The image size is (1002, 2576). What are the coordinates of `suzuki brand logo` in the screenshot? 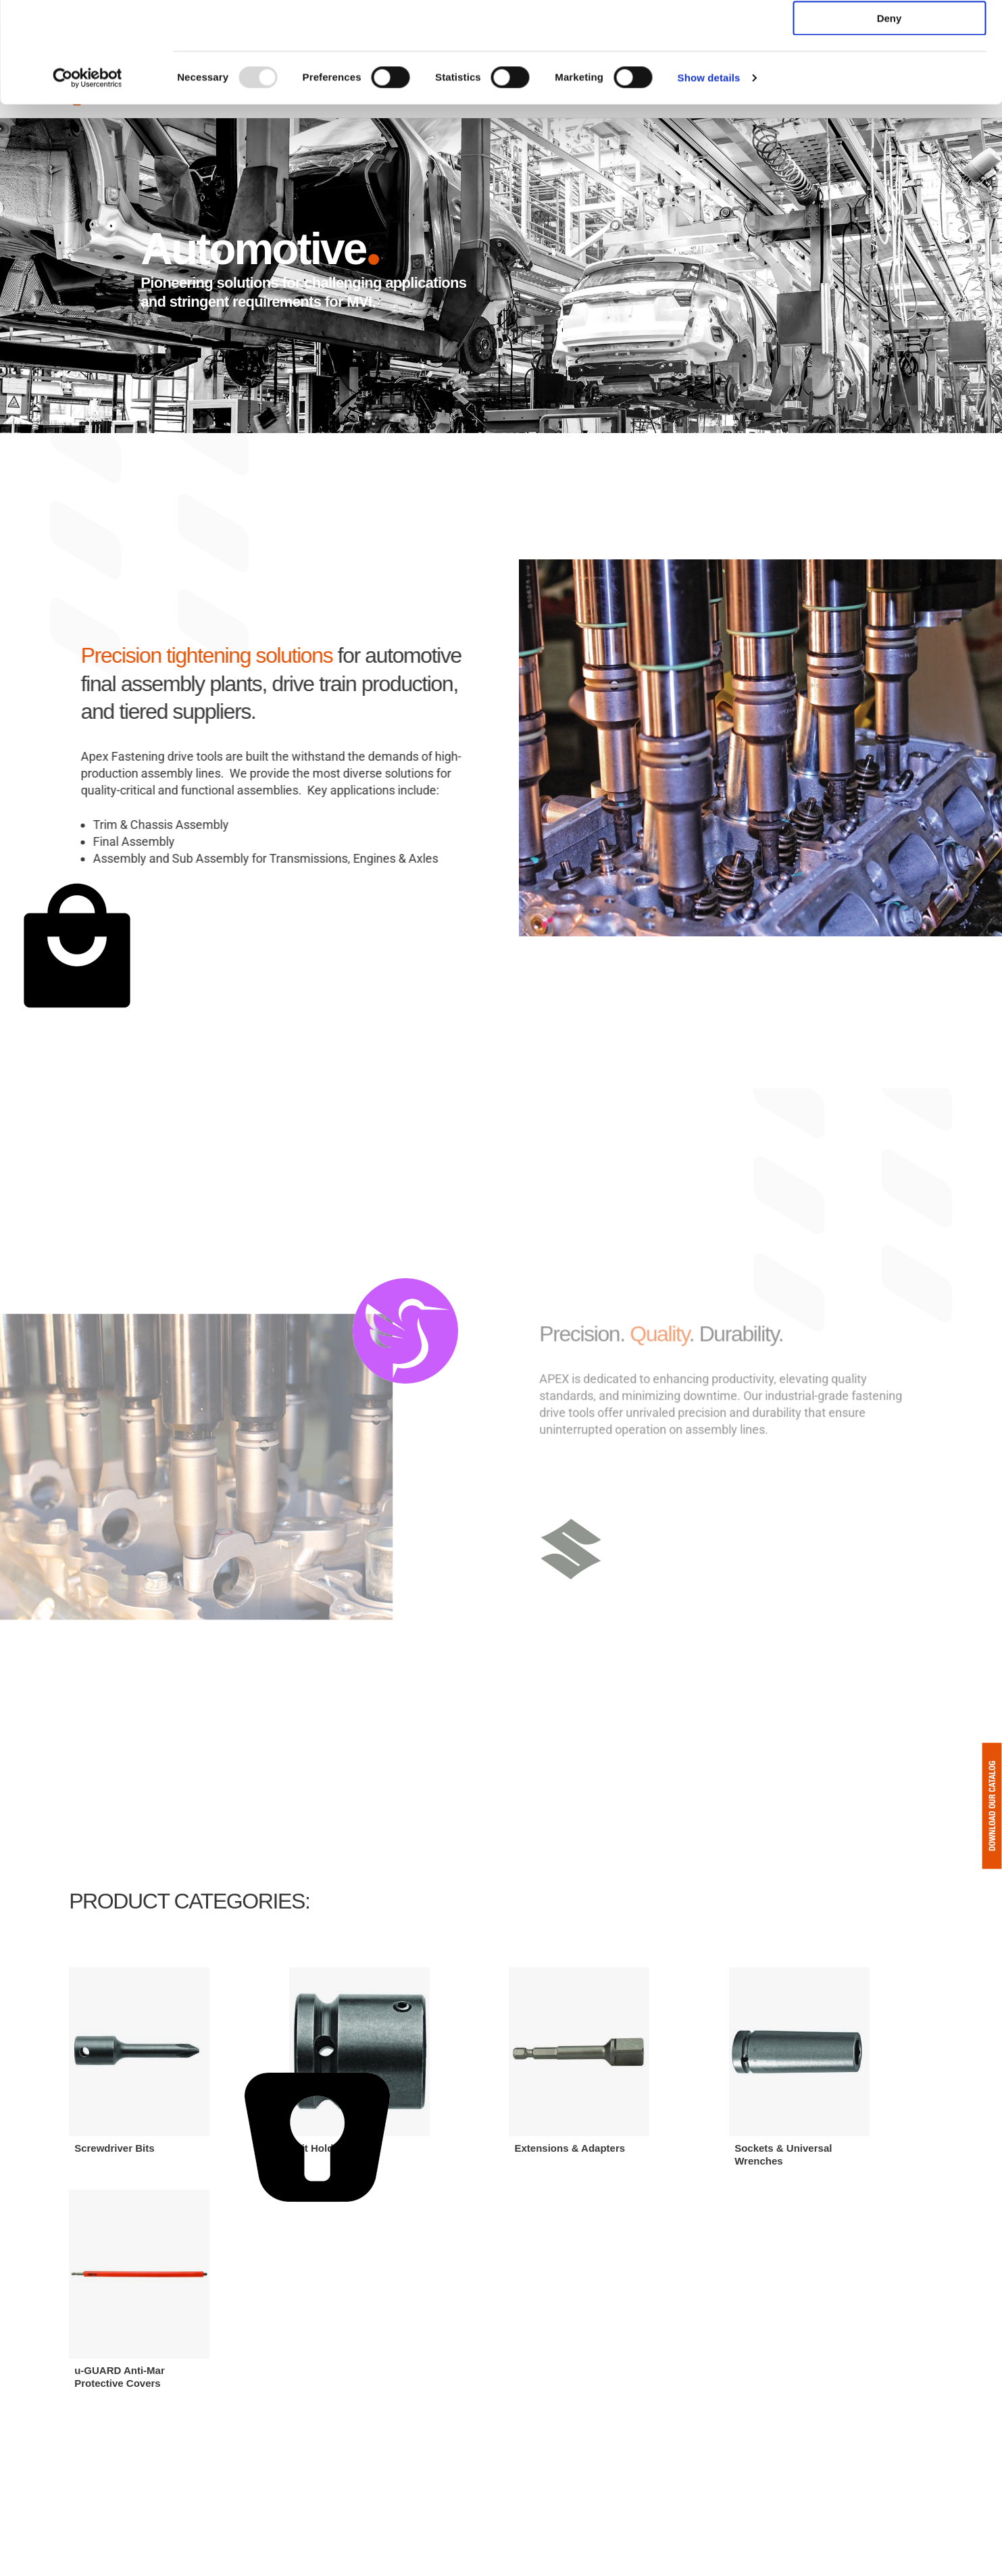 It's located at (571, 1549).